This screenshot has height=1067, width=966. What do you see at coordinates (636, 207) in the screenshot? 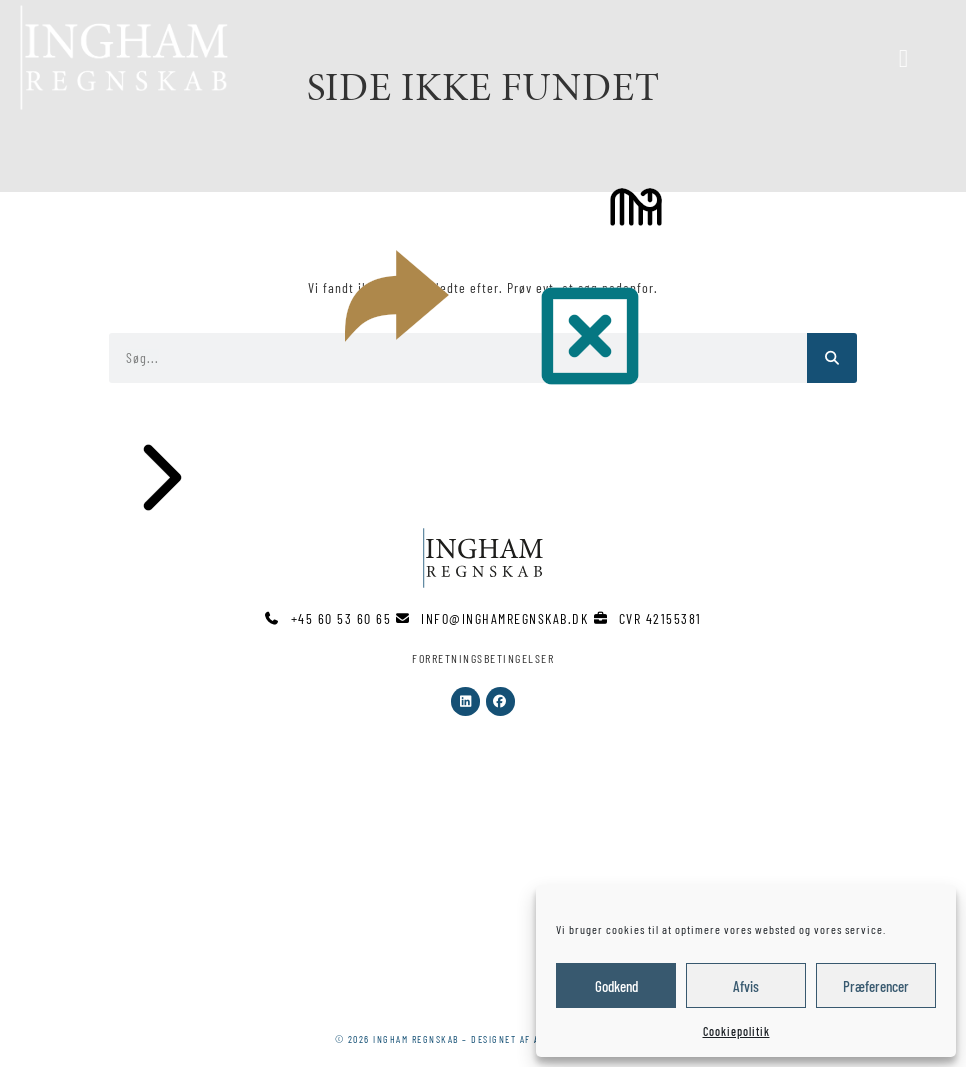
I see `access amusement park or theme park information` at bounding box center [636, 207].